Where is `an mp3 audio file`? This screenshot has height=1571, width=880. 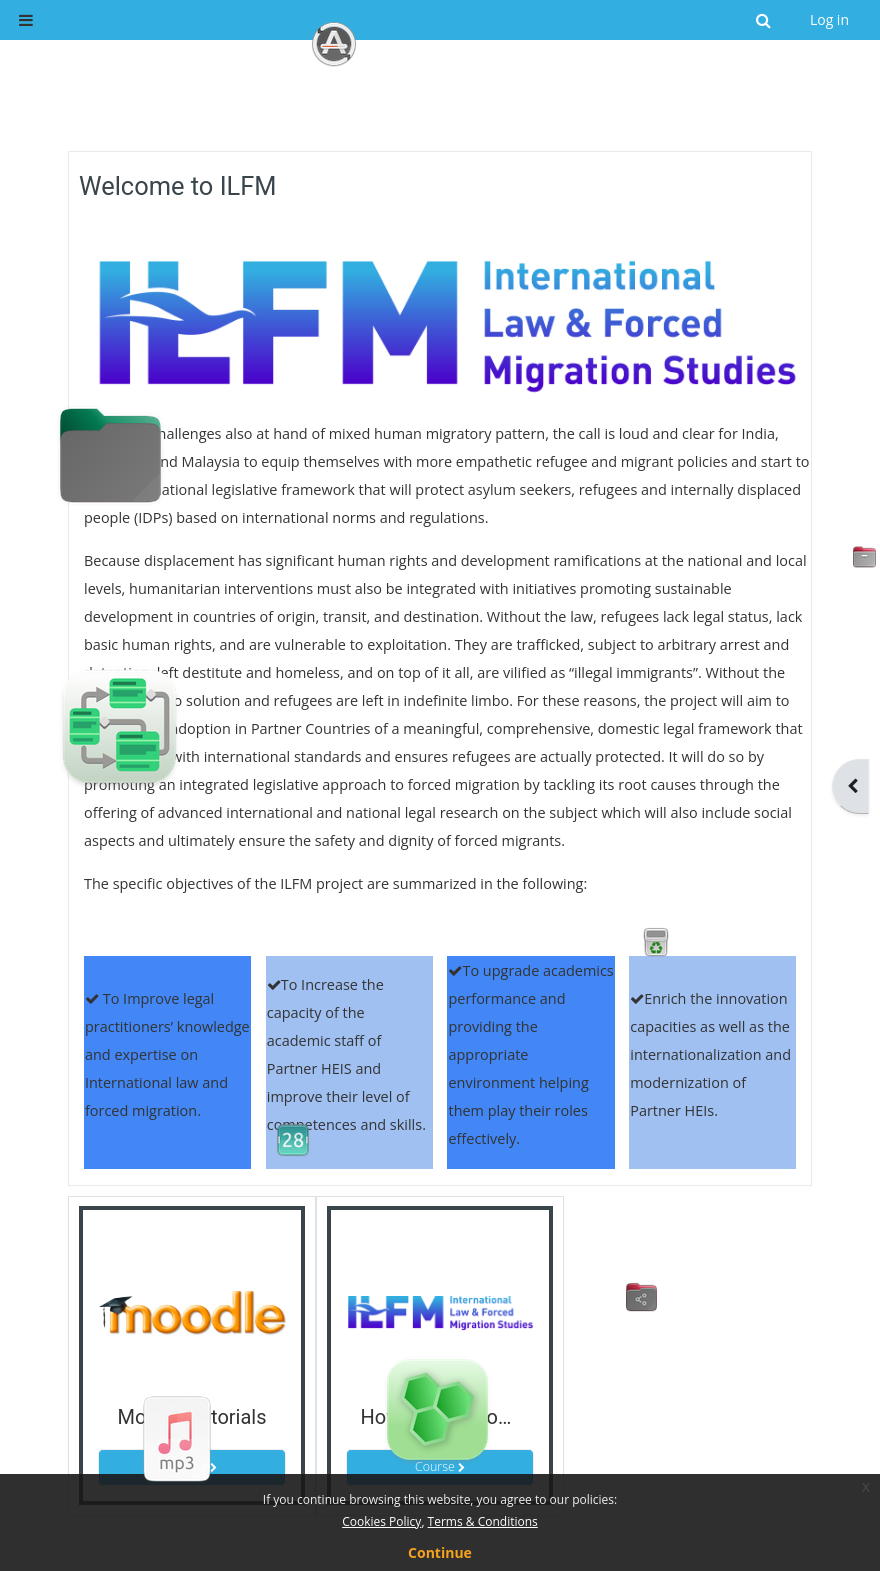
an mp3 audio file is located at coordinates (177, 1439).